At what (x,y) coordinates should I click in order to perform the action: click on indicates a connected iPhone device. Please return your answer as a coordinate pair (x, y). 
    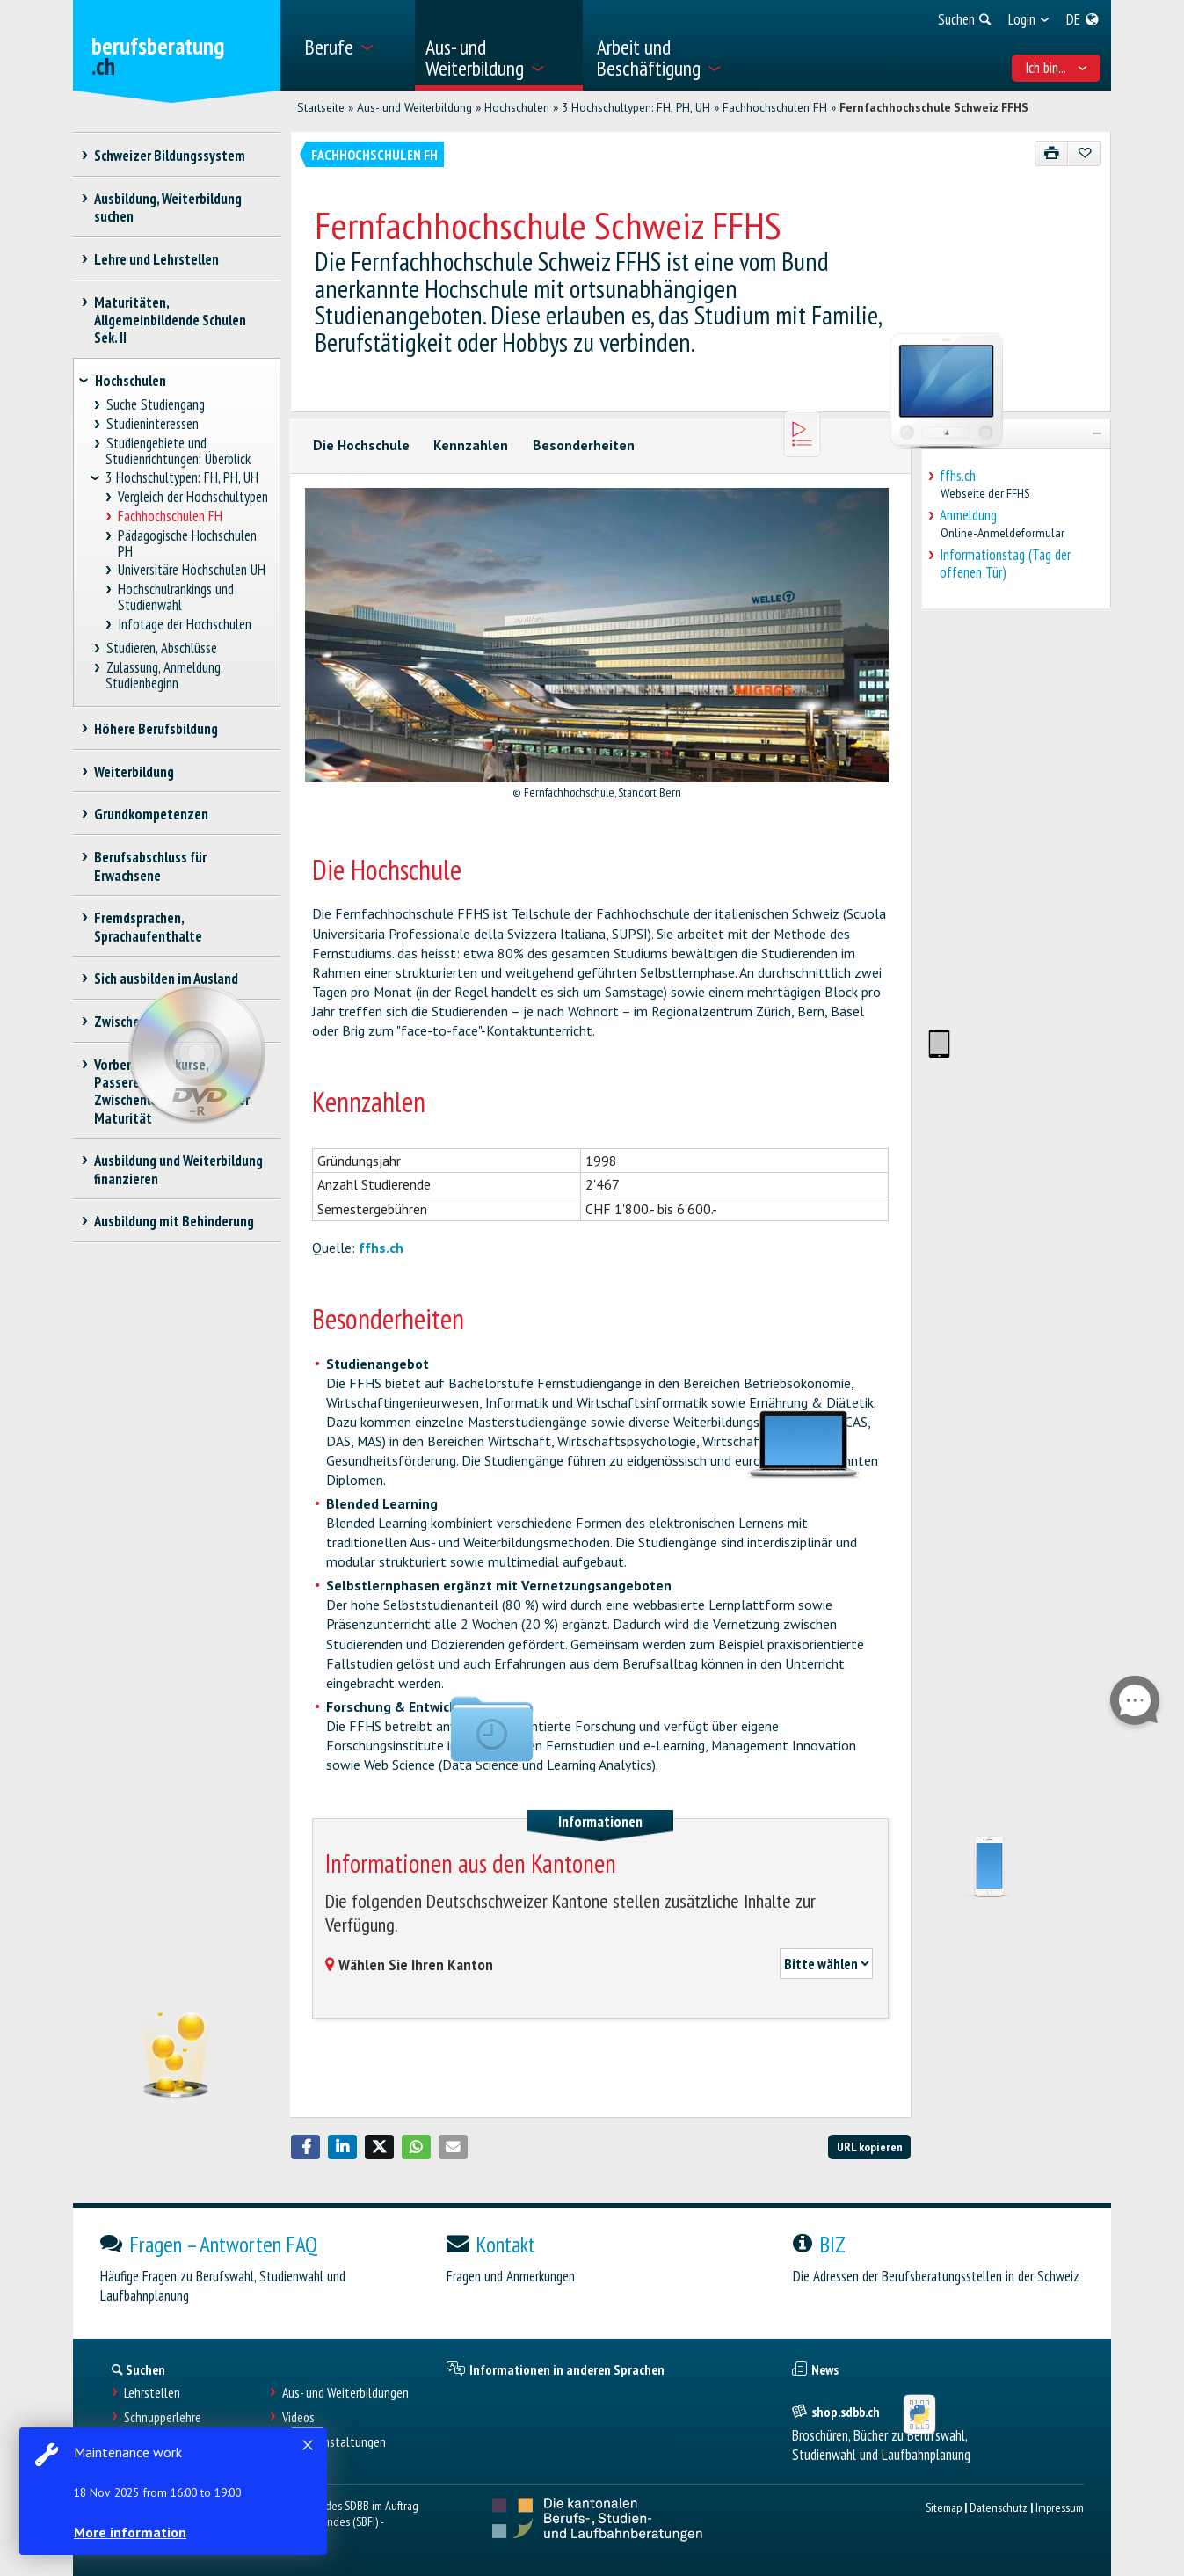
    Looking at the image, I should click on (989, 1867).